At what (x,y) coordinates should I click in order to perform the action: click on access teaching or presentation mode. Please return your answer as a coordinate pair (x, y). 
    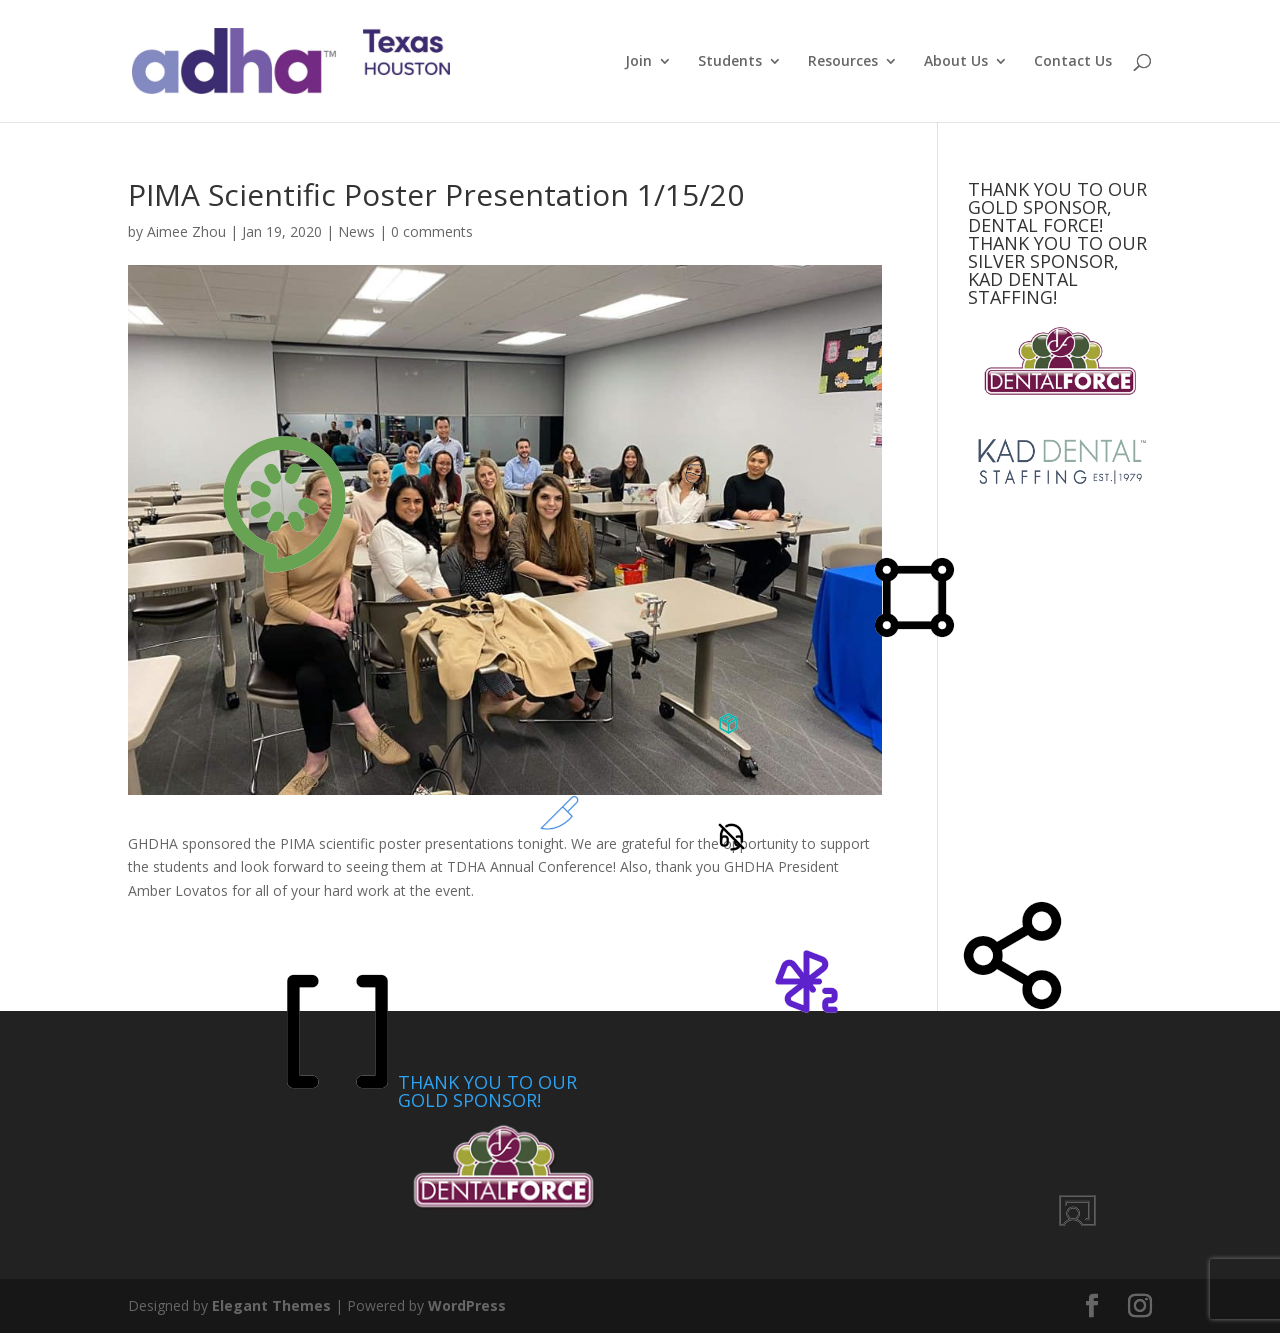
    Looking at the image, I should click on (1077, 1210).